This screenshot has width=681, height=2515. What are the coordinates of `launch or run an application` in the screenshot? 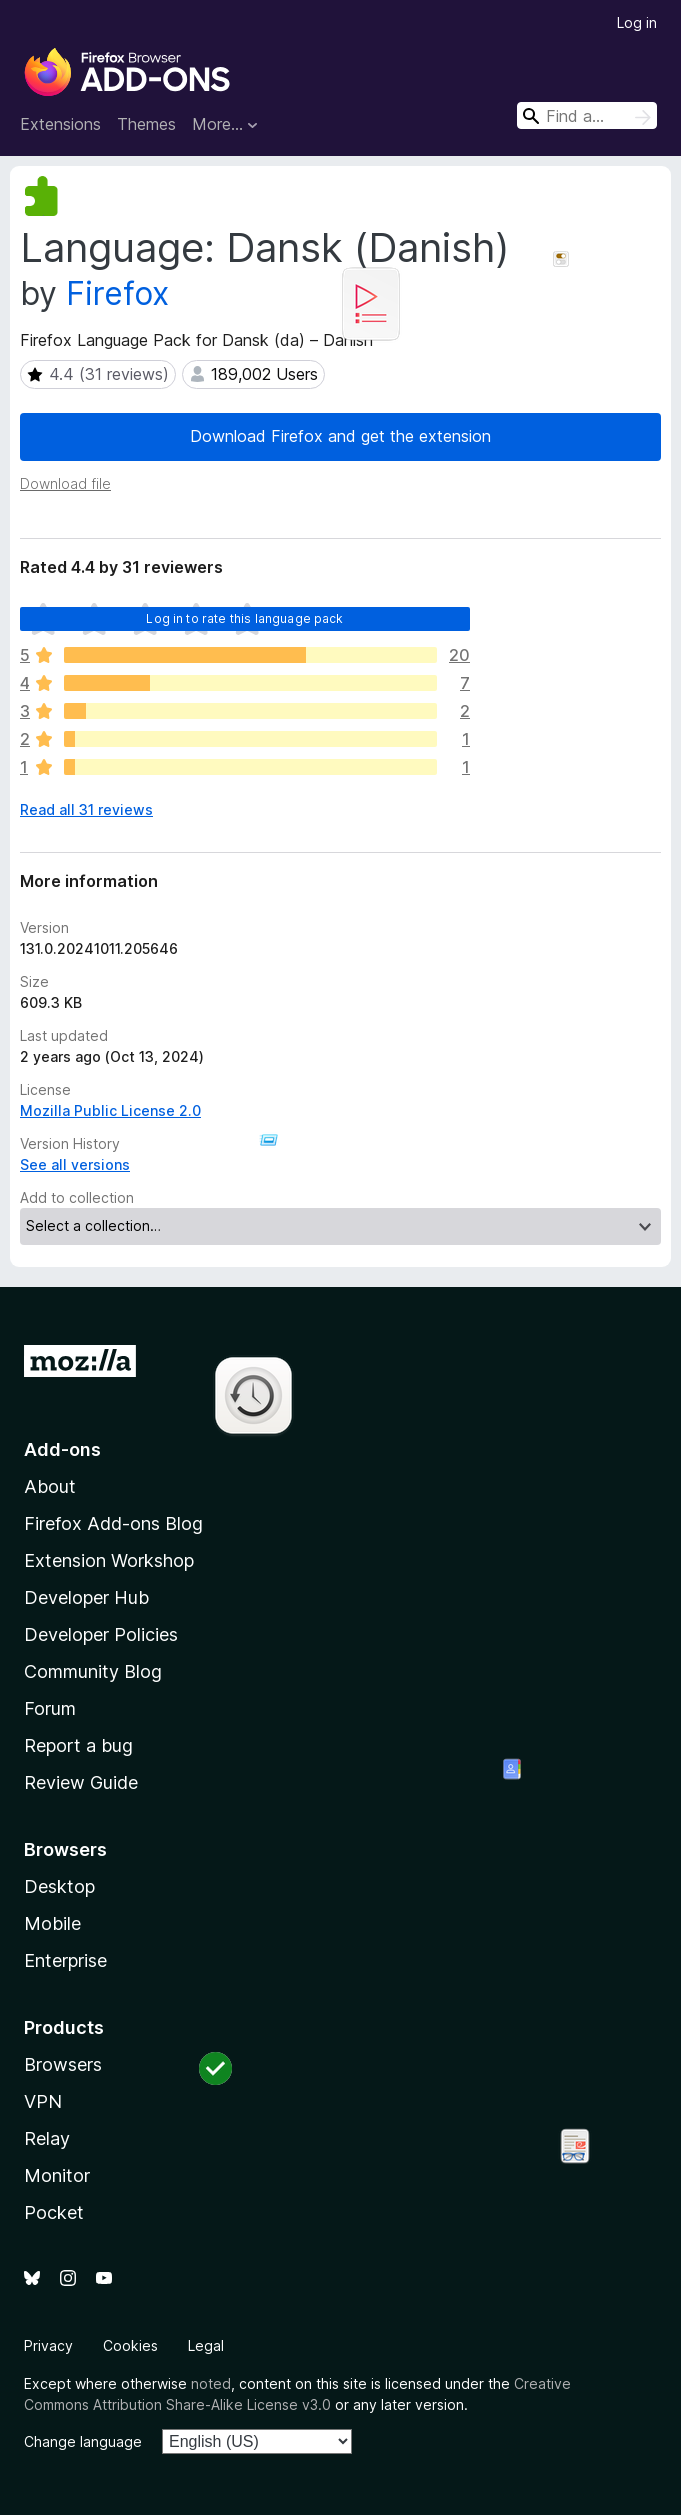 It's located at (269, 1140).